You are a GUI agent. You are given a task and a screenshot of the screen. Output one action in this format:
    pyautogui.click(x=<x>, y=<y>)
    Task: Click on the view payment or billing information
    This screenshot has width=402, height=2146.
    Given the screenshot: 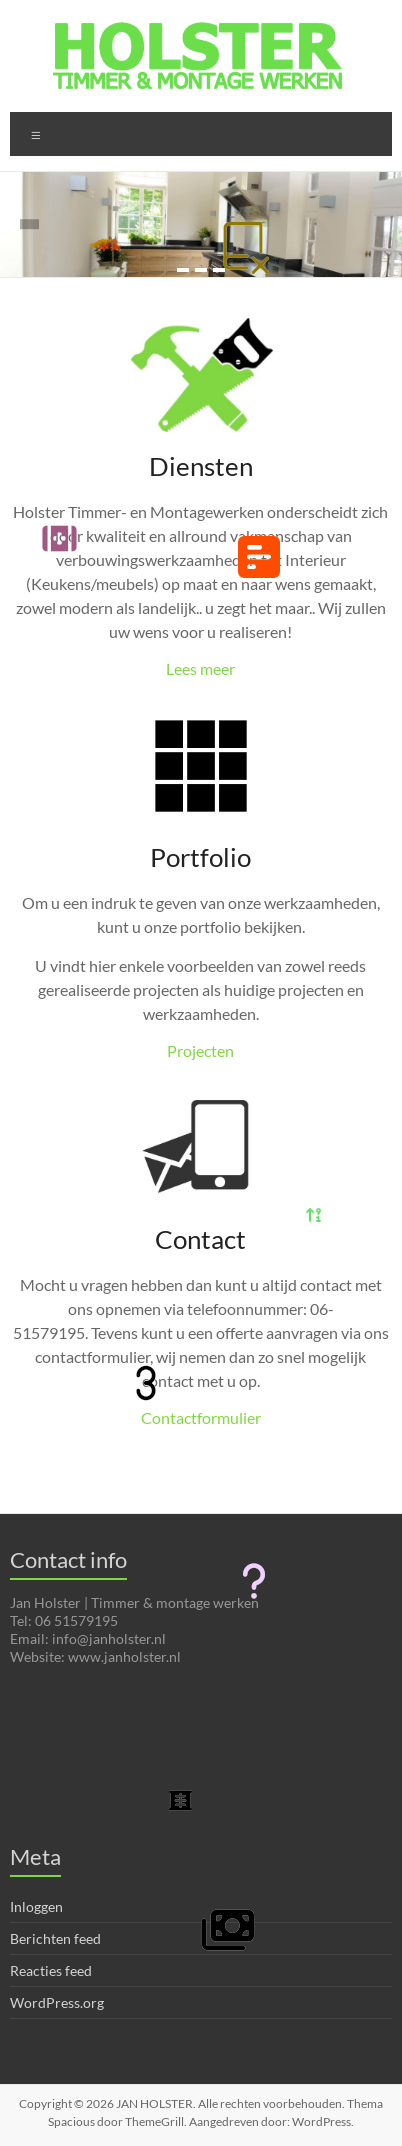 What is the action you would take?
    pyautogui.click(x=228, y=1930)
    